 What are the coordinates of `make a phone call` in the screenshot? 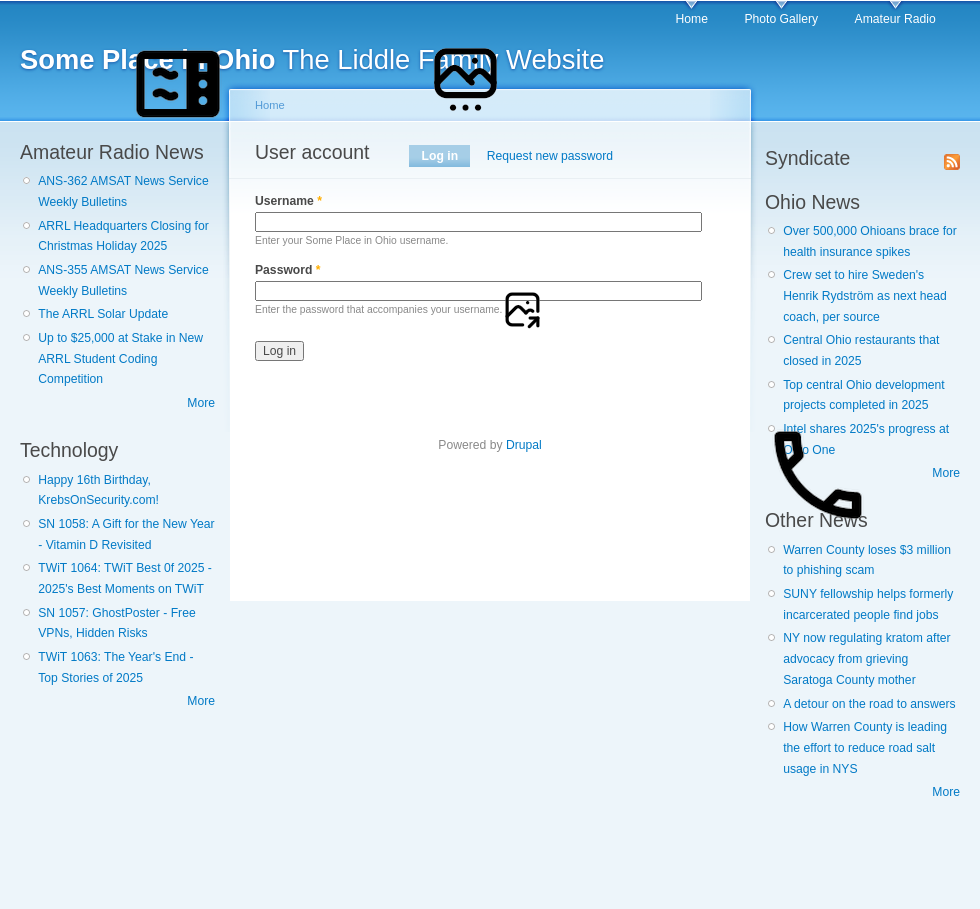 It's located at (818, 475).